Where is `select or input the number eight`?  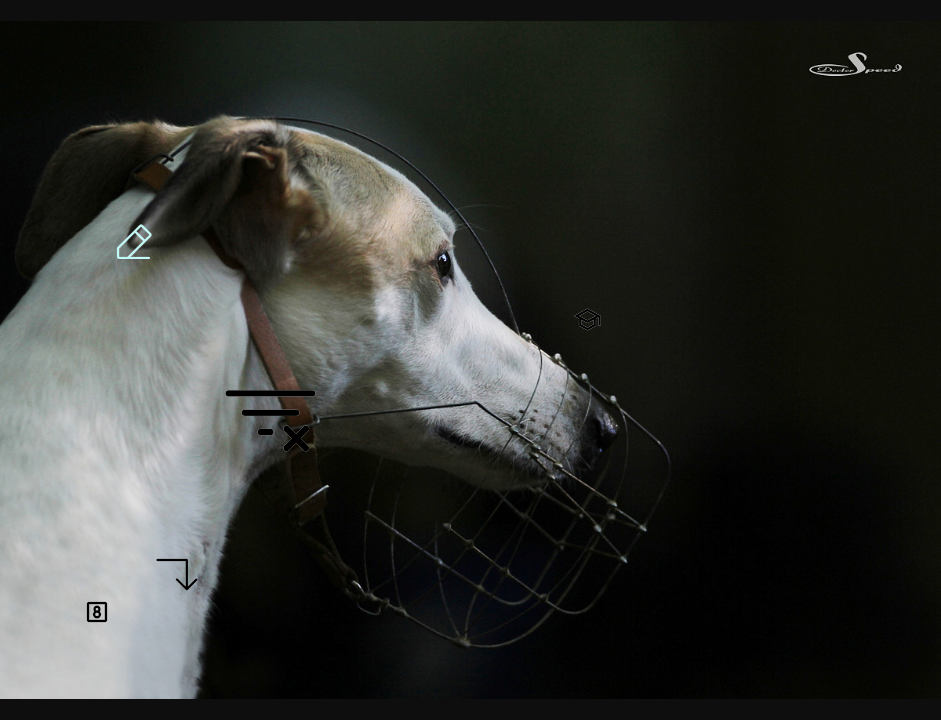 select or input the number eight is located at coordinates (97, 612).